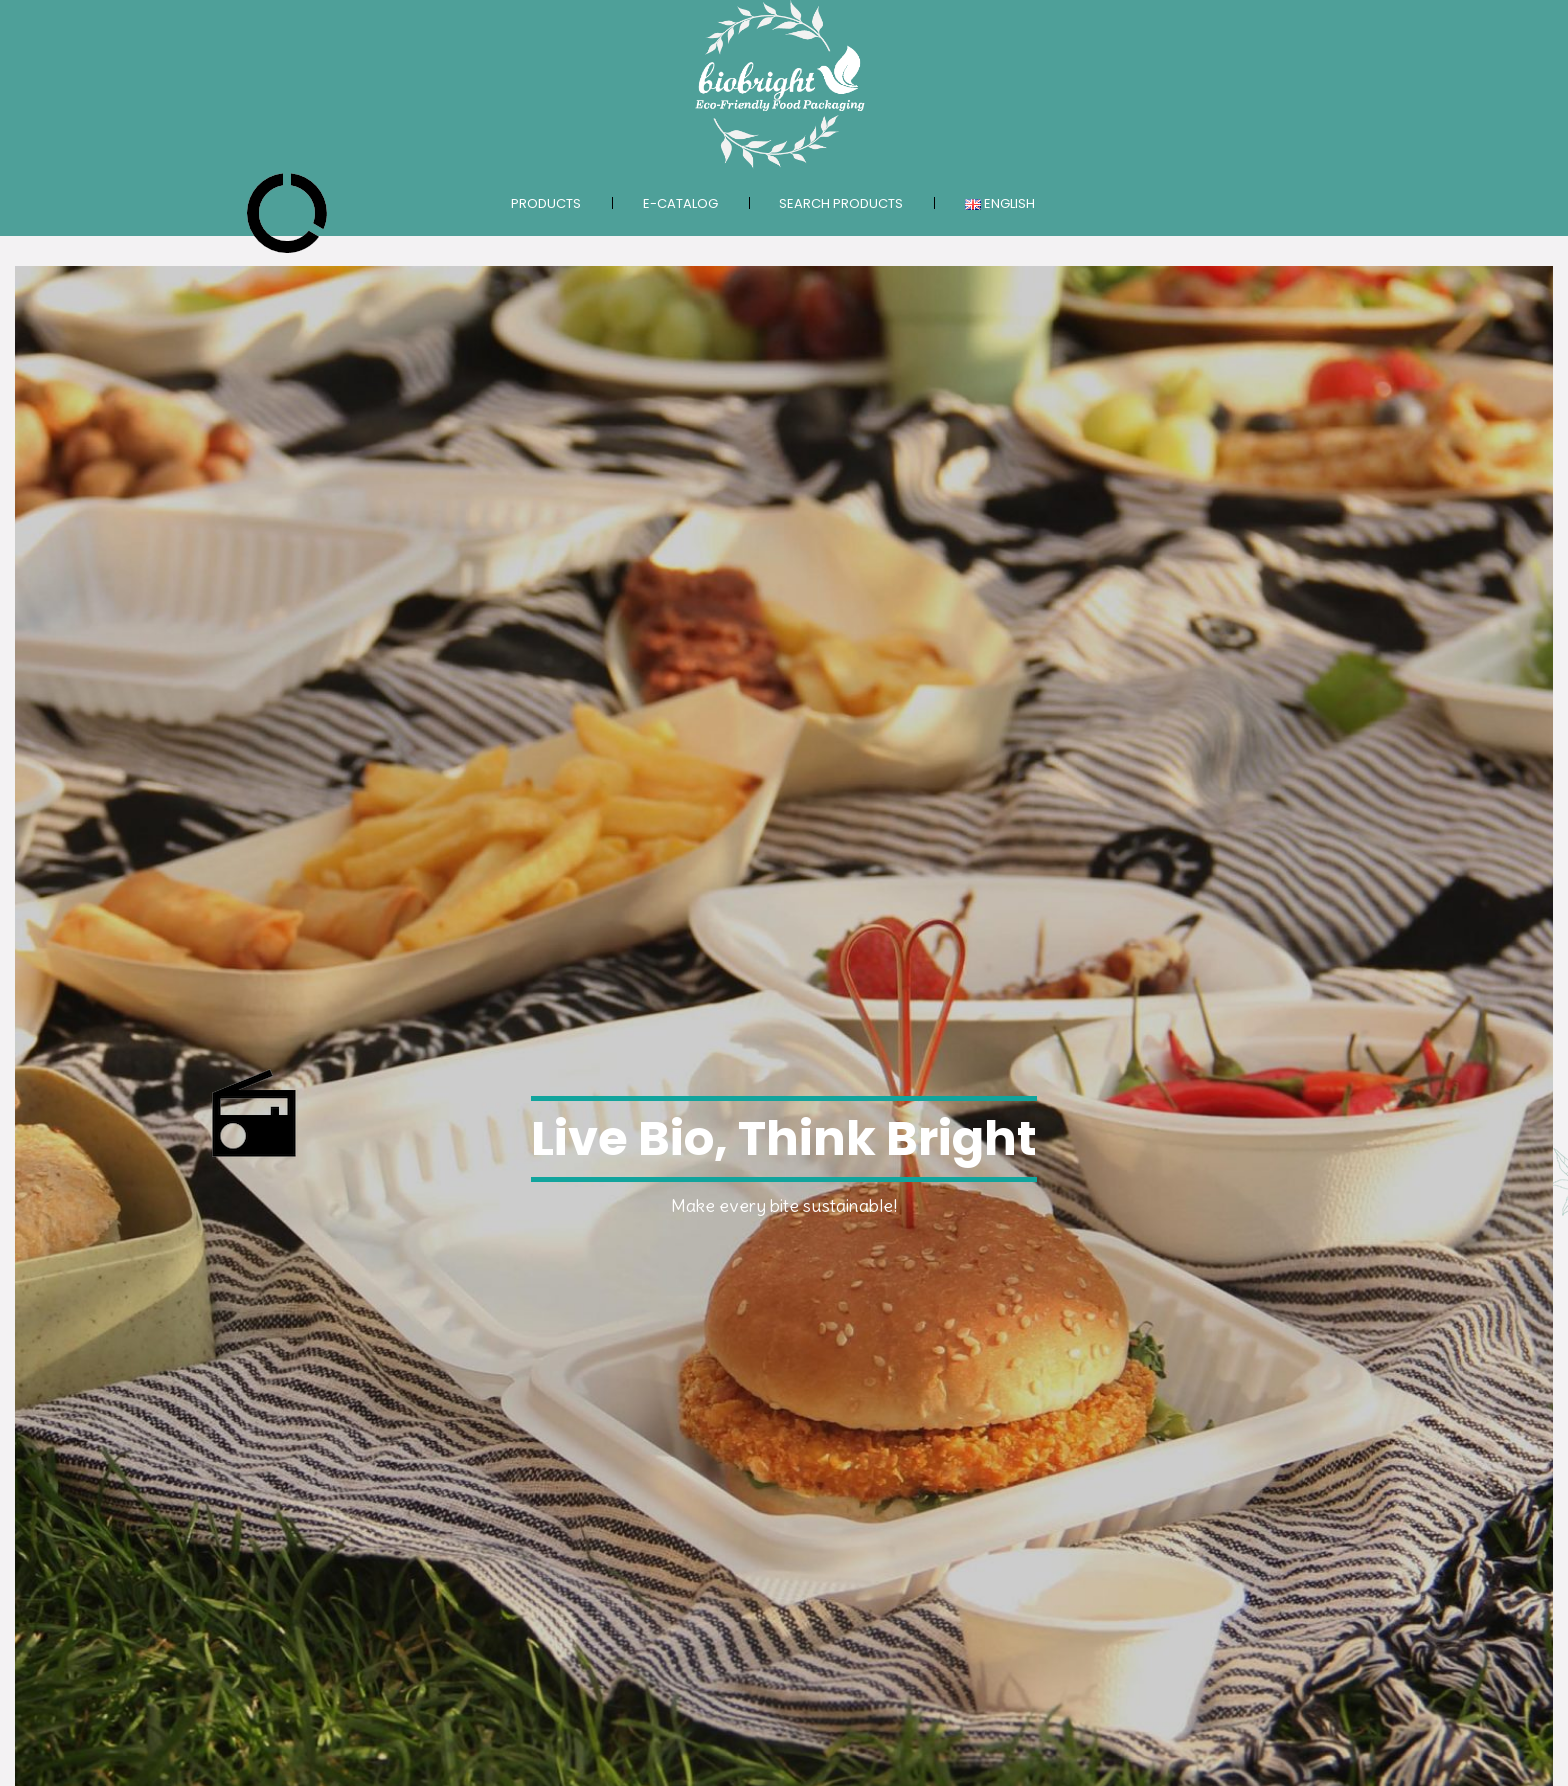  I want to click on view mobile data usage statistics, so click(287, 213).